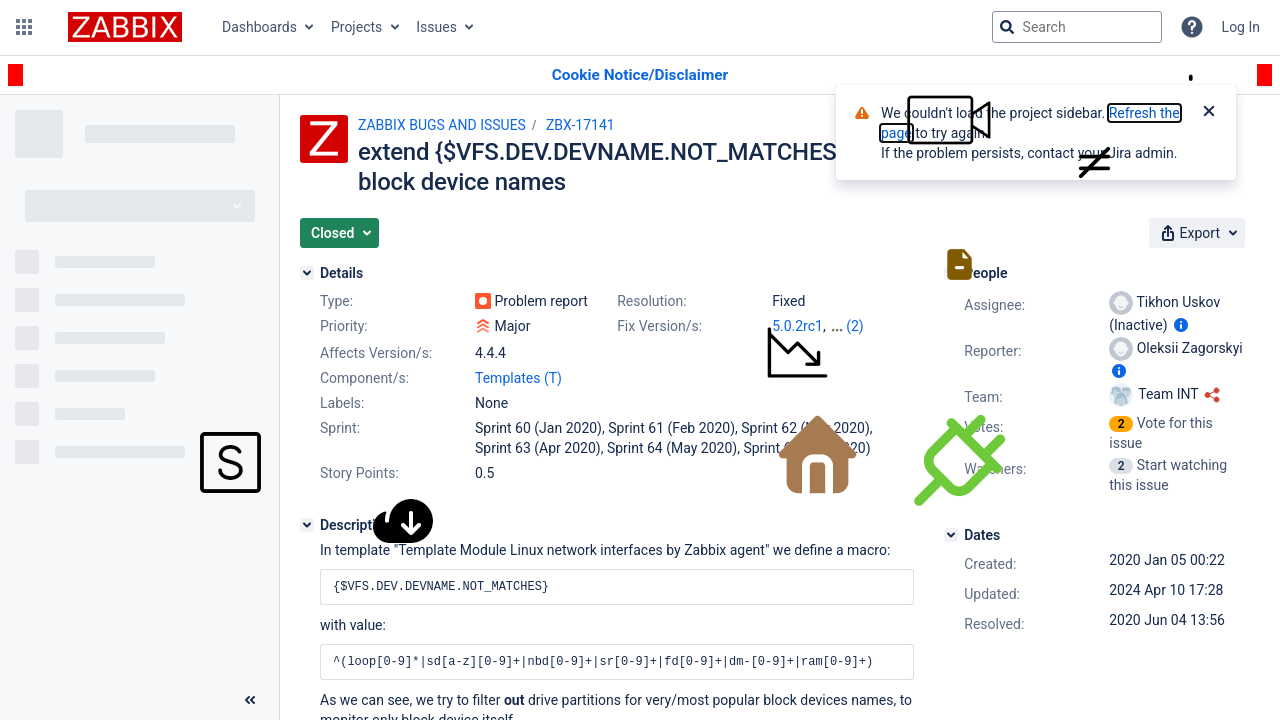 This screenshot has width=1280, height=720. Describe the element at coordinates (1094, 162) in the screenshot. I see `indicates values are not equal` at that location.